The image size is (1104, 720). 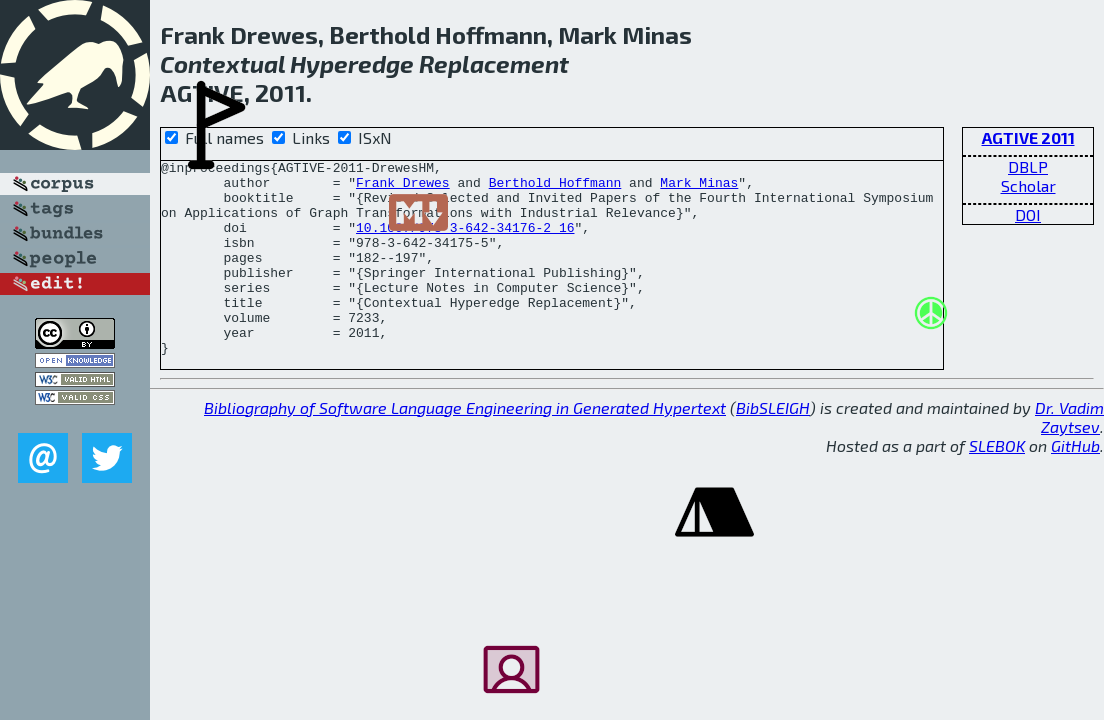 What do you see at coordinates (210, 125) in the screenshot?
I see `flag or mark an item for follow-up` at bounding box center [210, 125].